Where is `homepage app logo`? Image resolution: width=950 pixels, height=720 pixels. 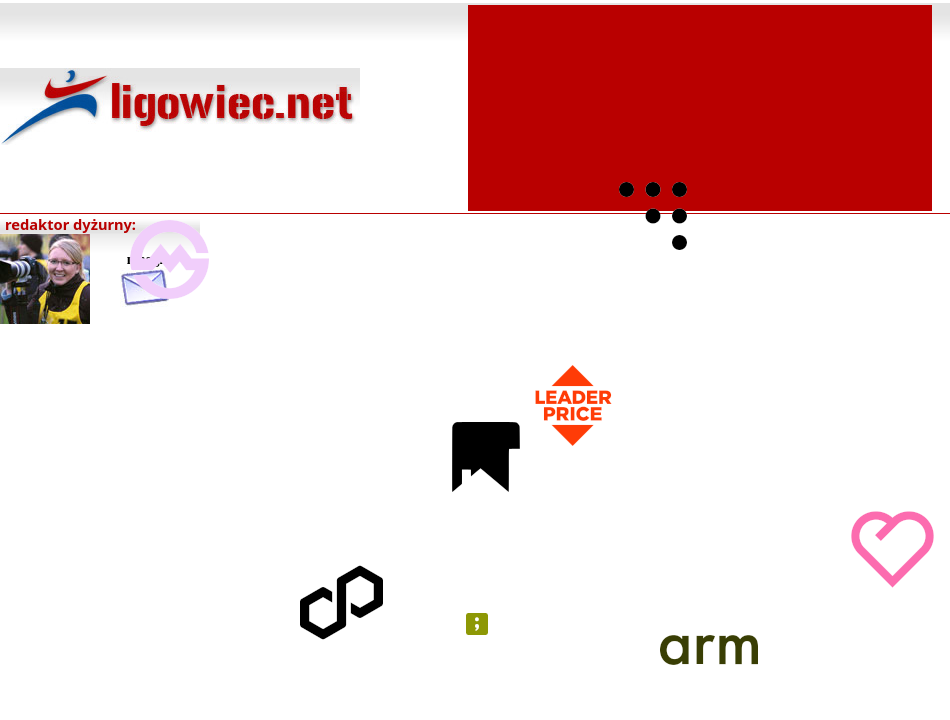
homepage app logo is located at coordinates (486, 457).